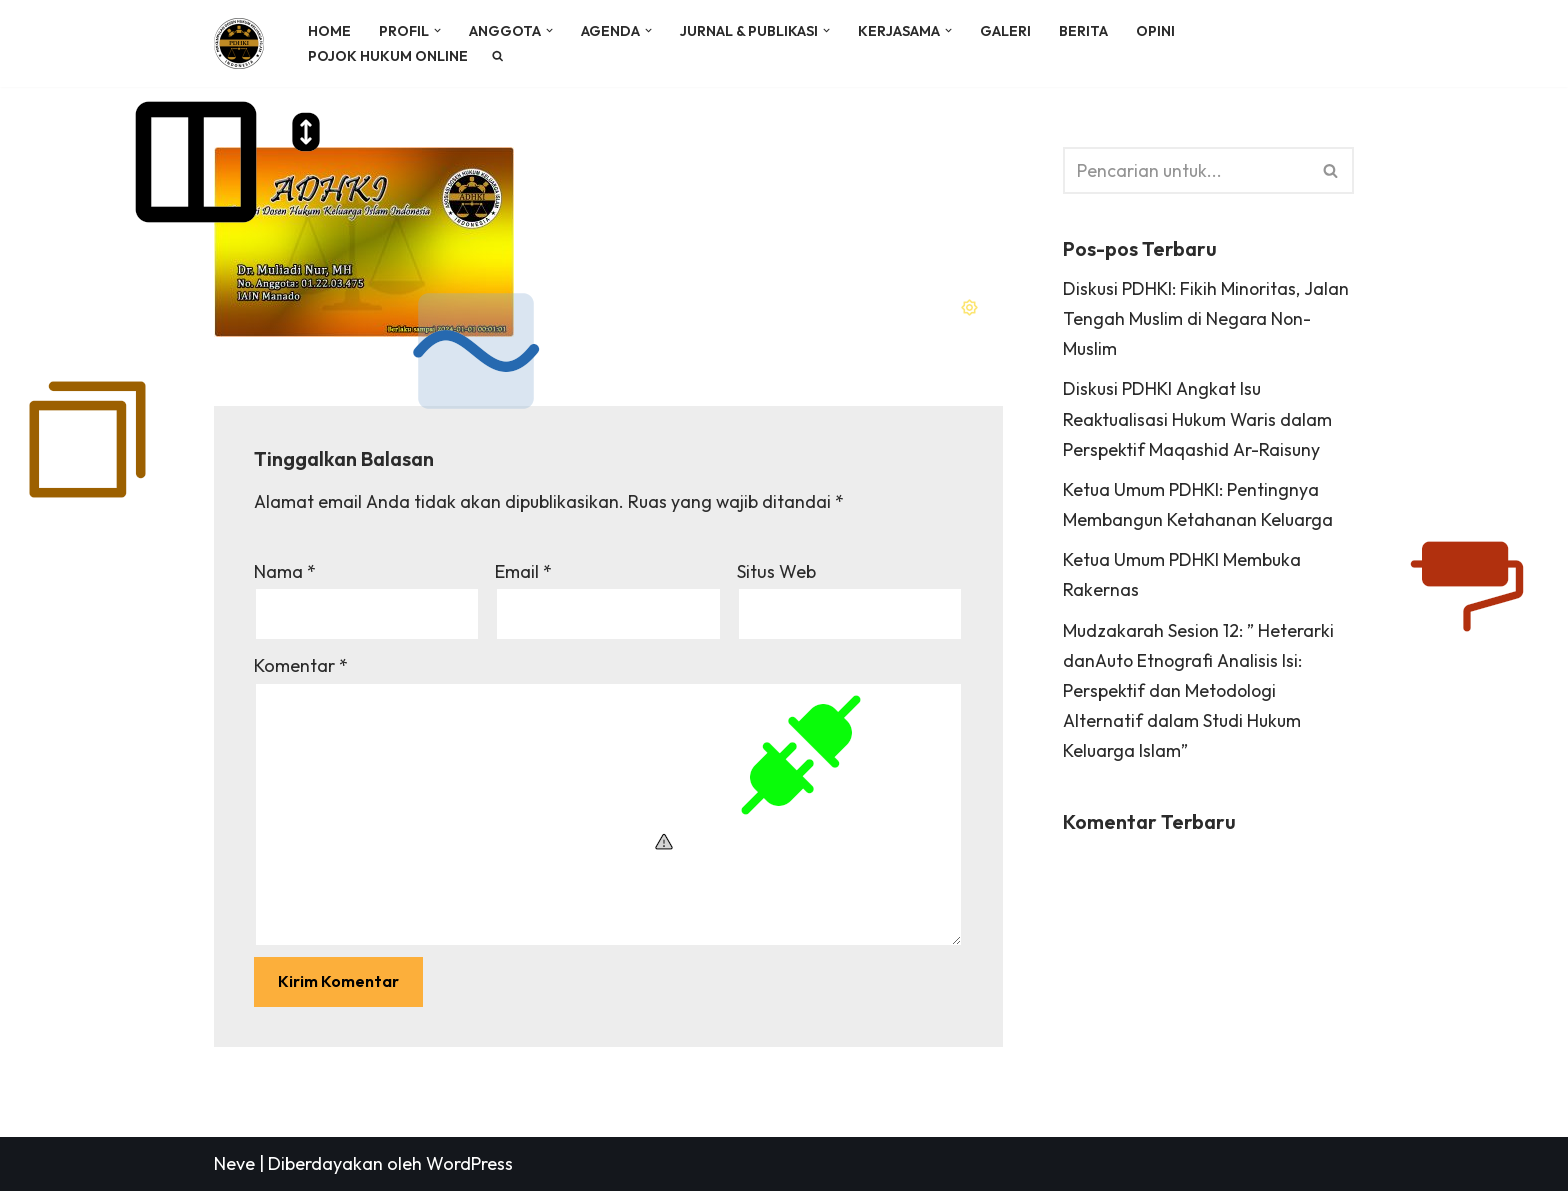  Describe the element at coordinates (87, 439) in the screenshot. I see `copy to clipboard` at that location.